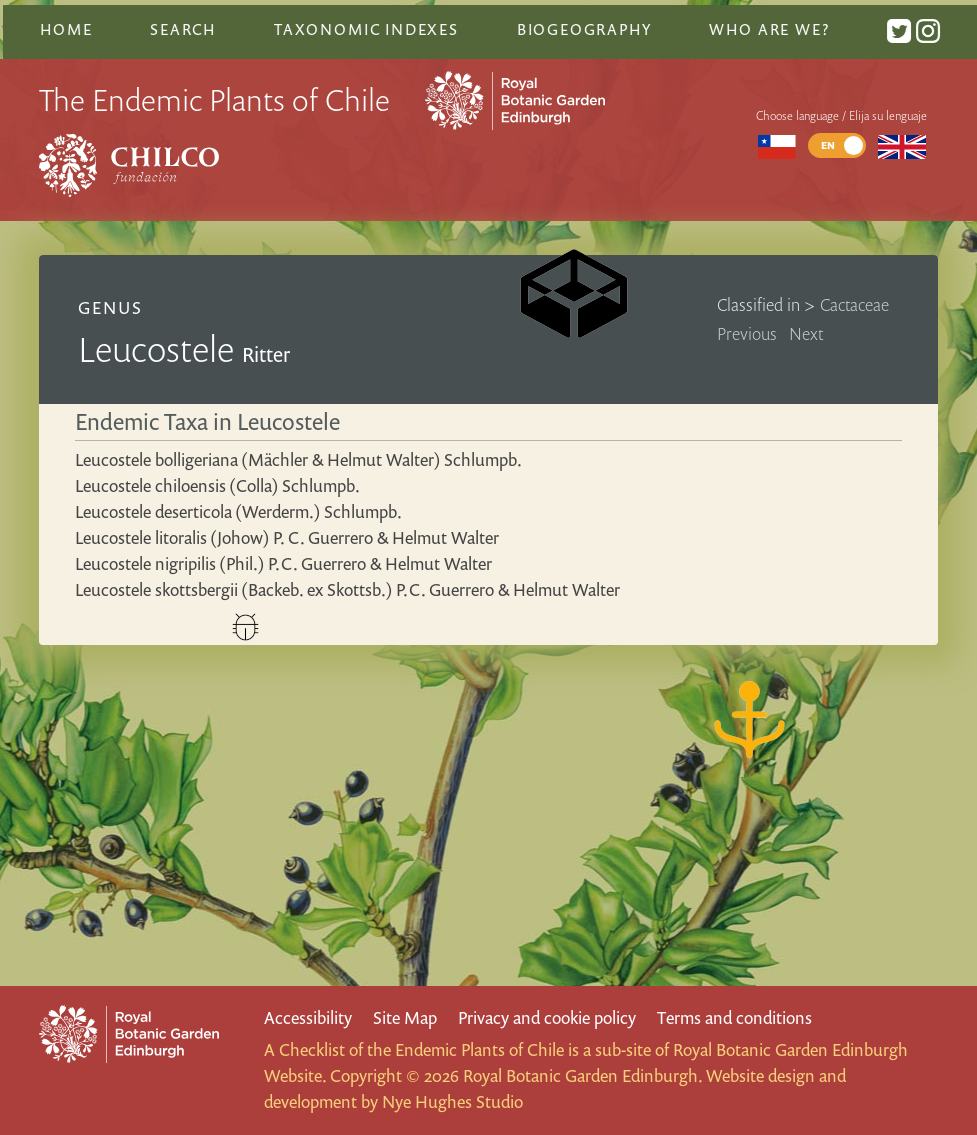  Describe the element at coordinates (749, 717) in the screenshot. I see `navigate to marina or port locations` at that location.